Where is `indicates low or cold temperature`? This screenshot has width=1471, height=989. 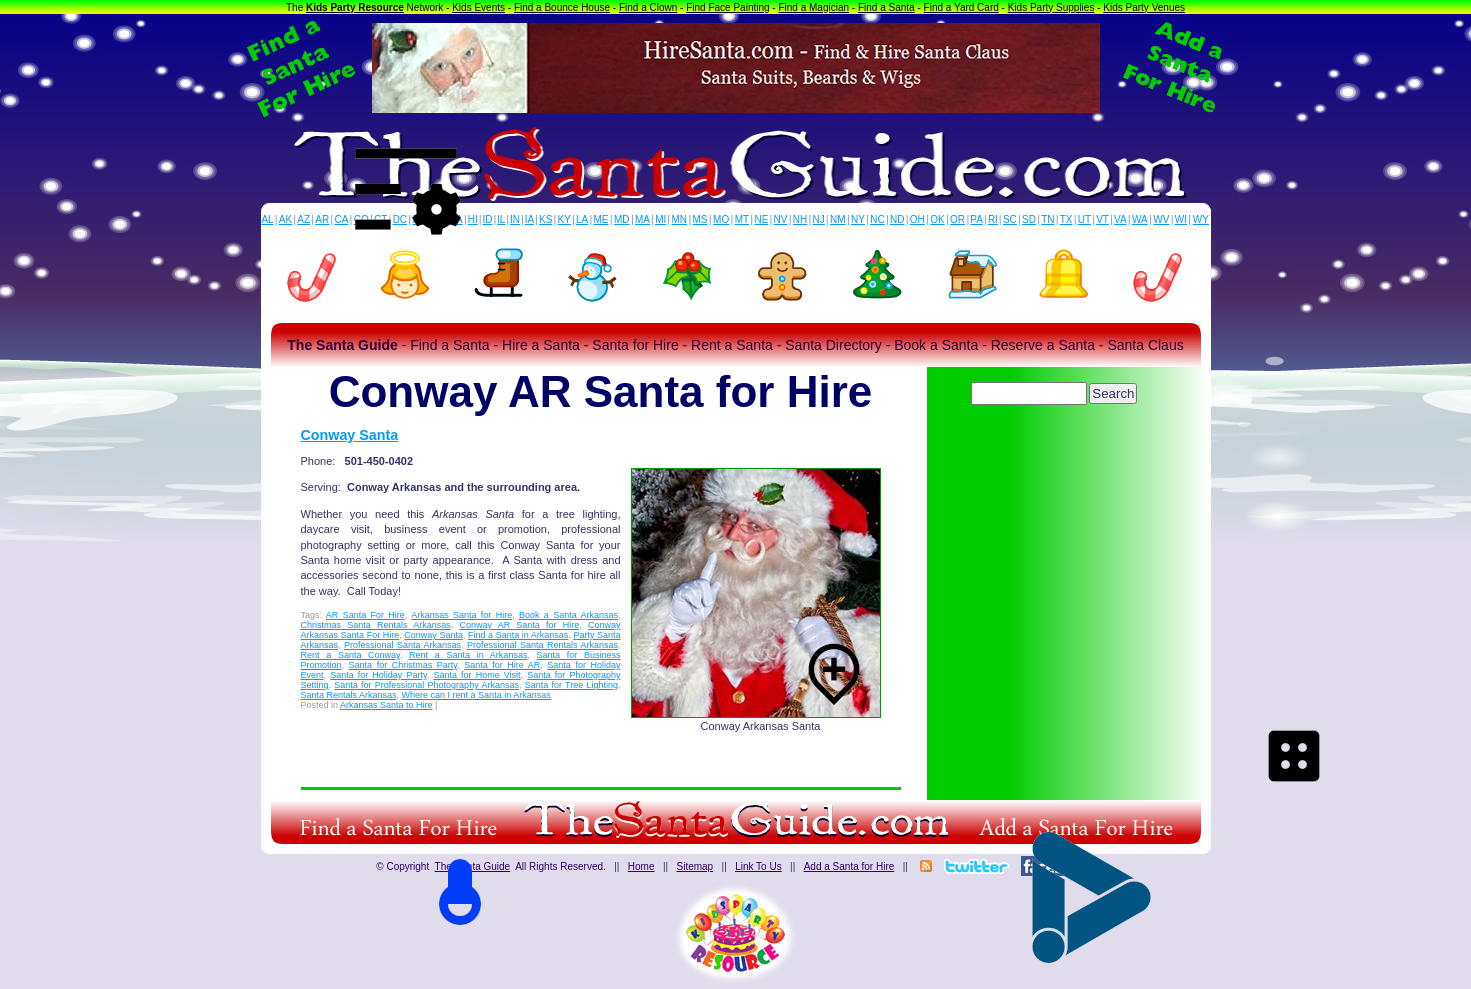 indicates low or cold temperature is located at coordinates (460, 892).